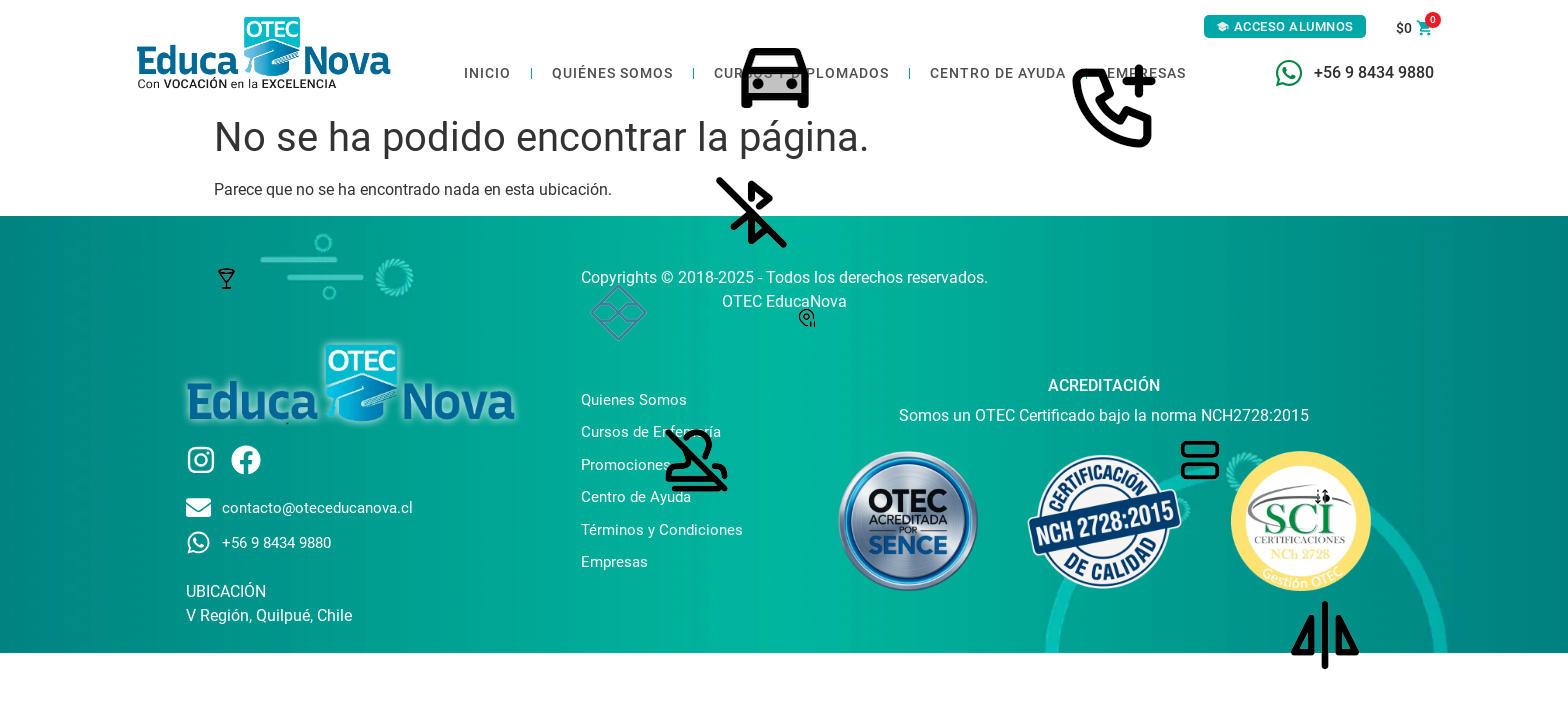  Describe the element at coordinates (806, 317) in the screenshot. I see `pause location tracking` at that location.